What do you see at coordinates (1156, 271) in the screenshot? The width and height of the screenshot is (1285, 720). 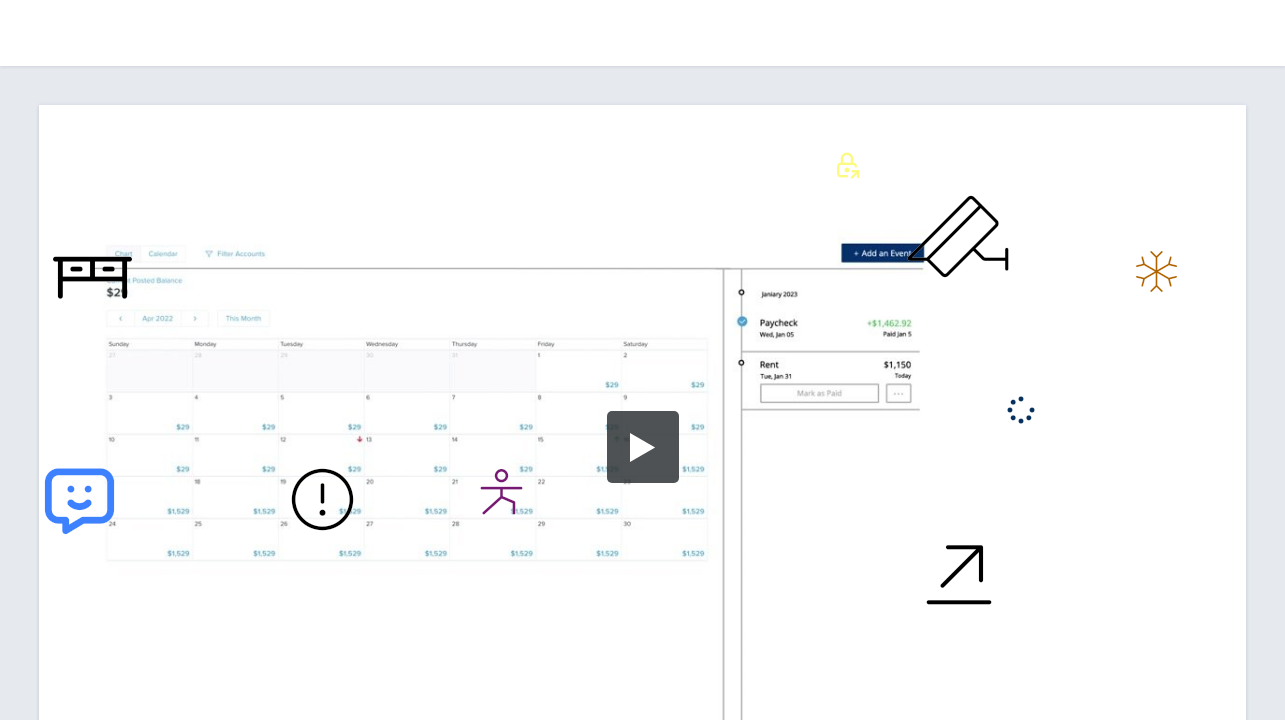 I see `activate cooling or air conditioning mode` at bounding box center [1156, 271].